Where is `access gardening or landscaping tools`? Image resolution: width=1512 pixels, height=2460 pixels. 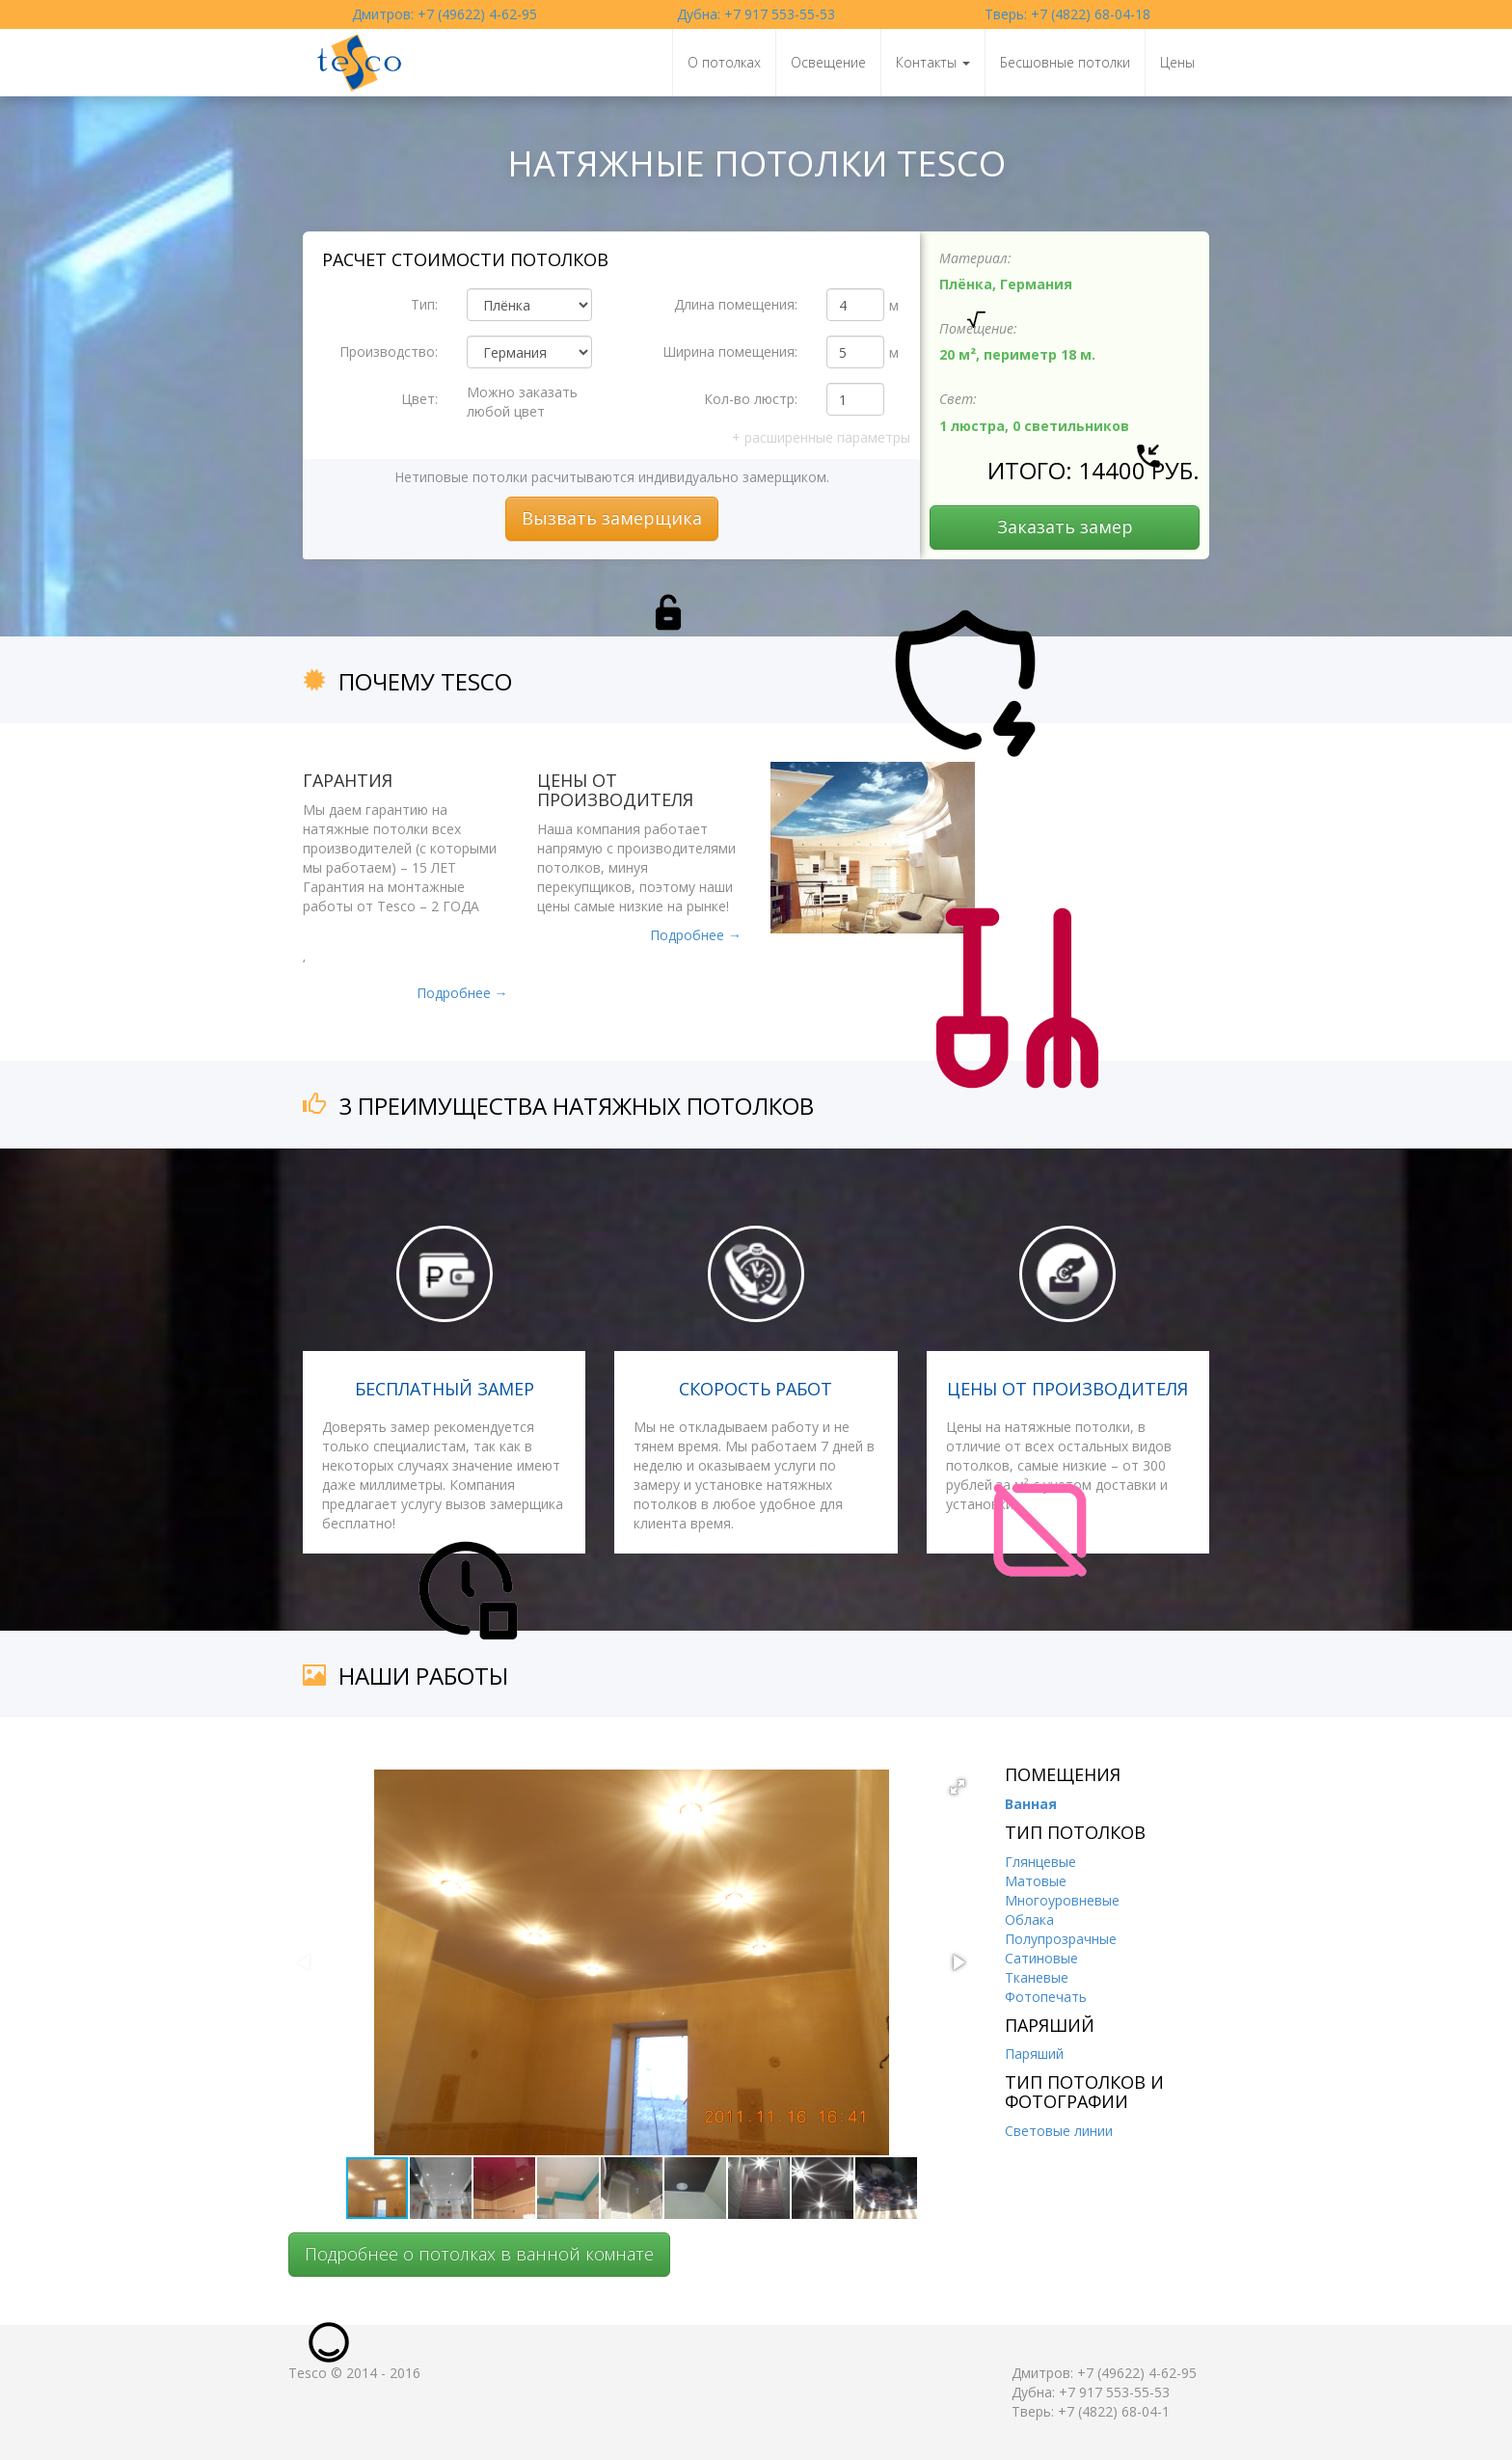 access gardening or landscaping tools is located at coordinates (1017, 998).